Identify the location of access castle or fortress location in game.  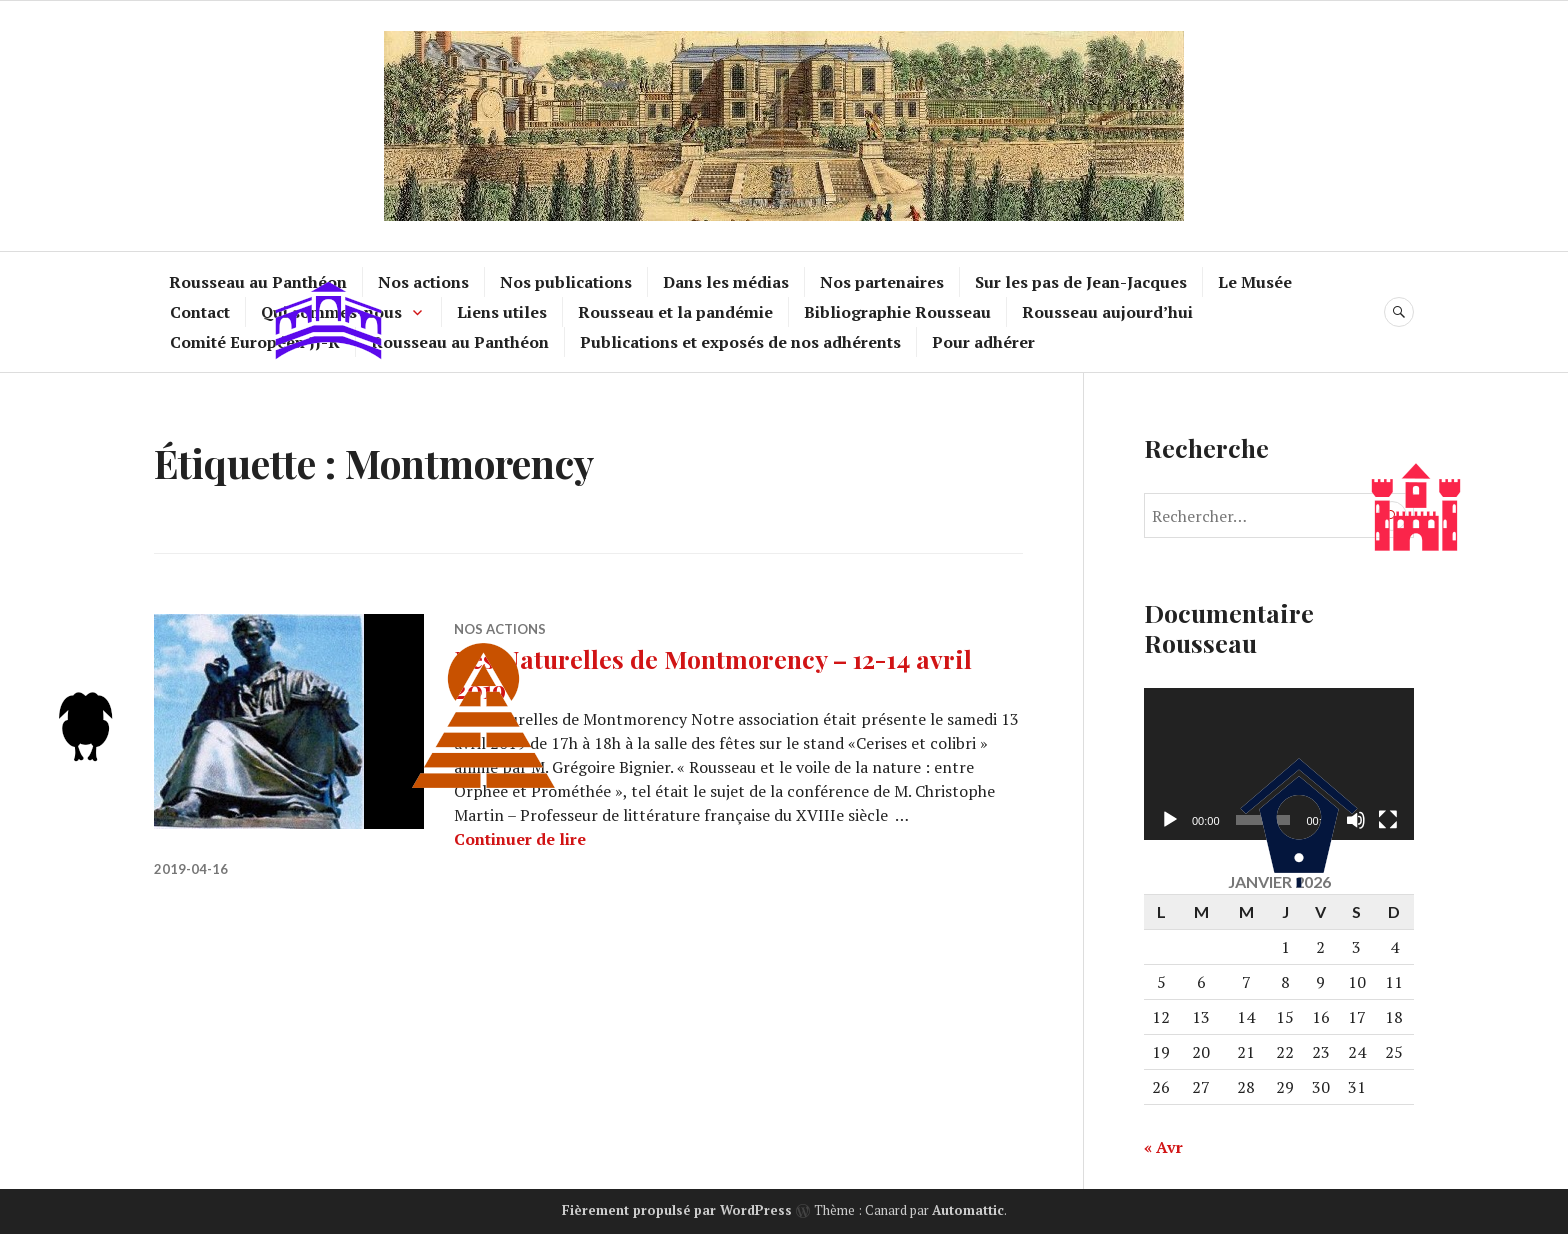
(1416, 507).